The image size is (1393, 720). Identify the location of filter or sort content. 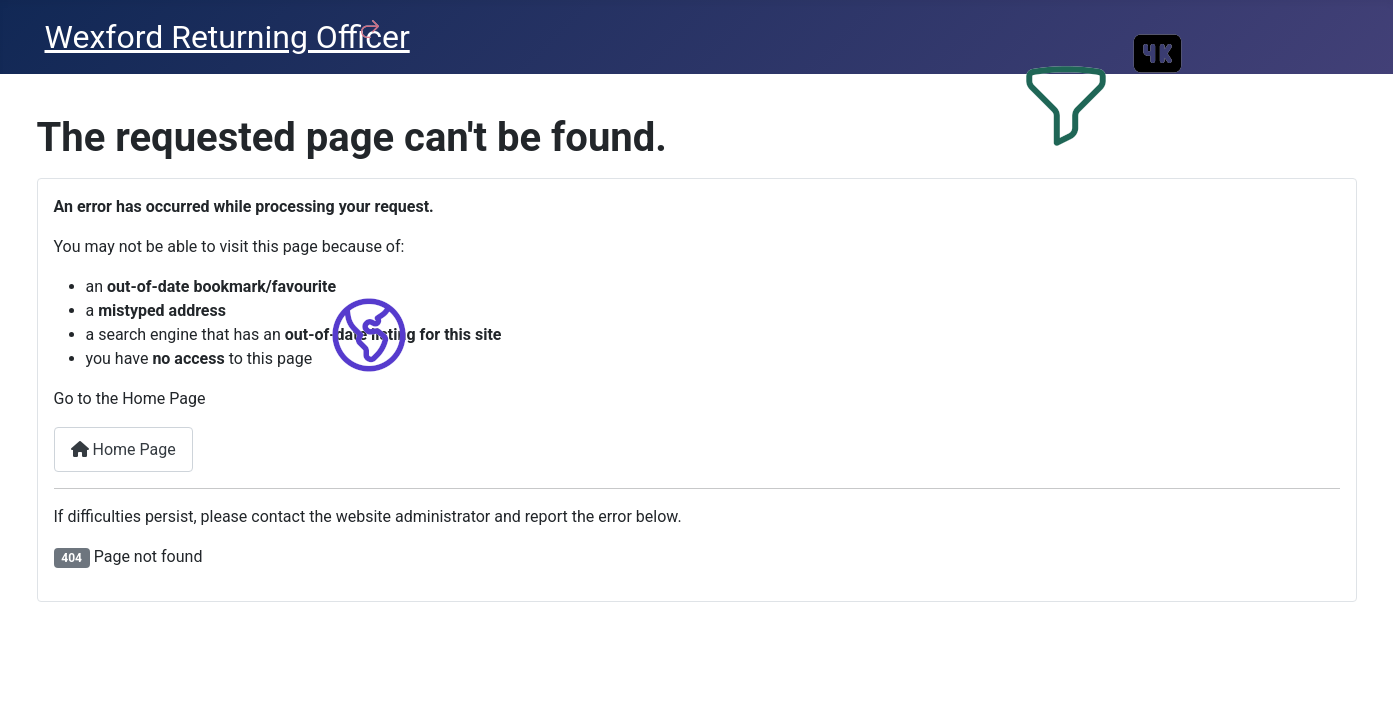
(1066, 106).